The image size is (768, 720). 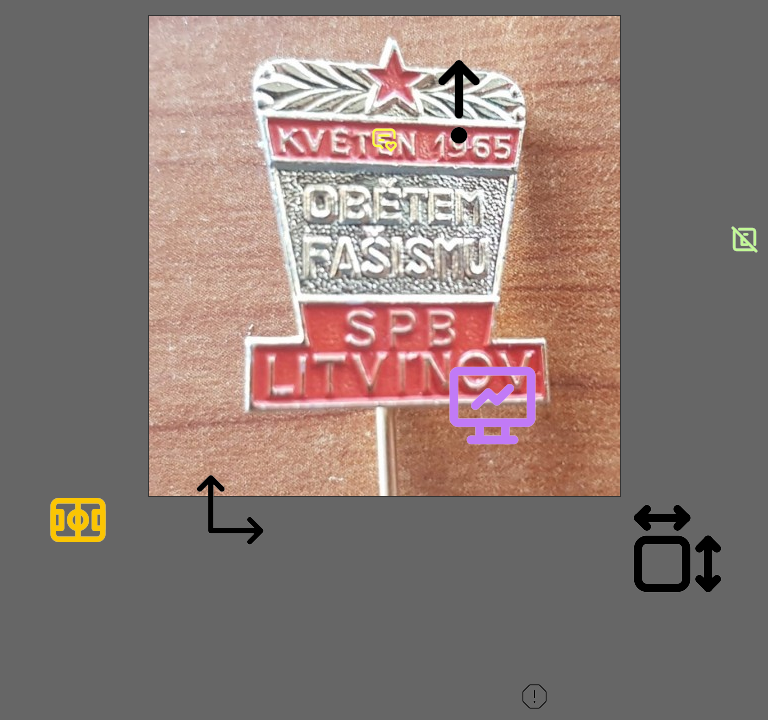 What do you see at coordinates (459, 102) in the screenshot?
I see `step out of current function in debugger` at bounding box center [459, 102].